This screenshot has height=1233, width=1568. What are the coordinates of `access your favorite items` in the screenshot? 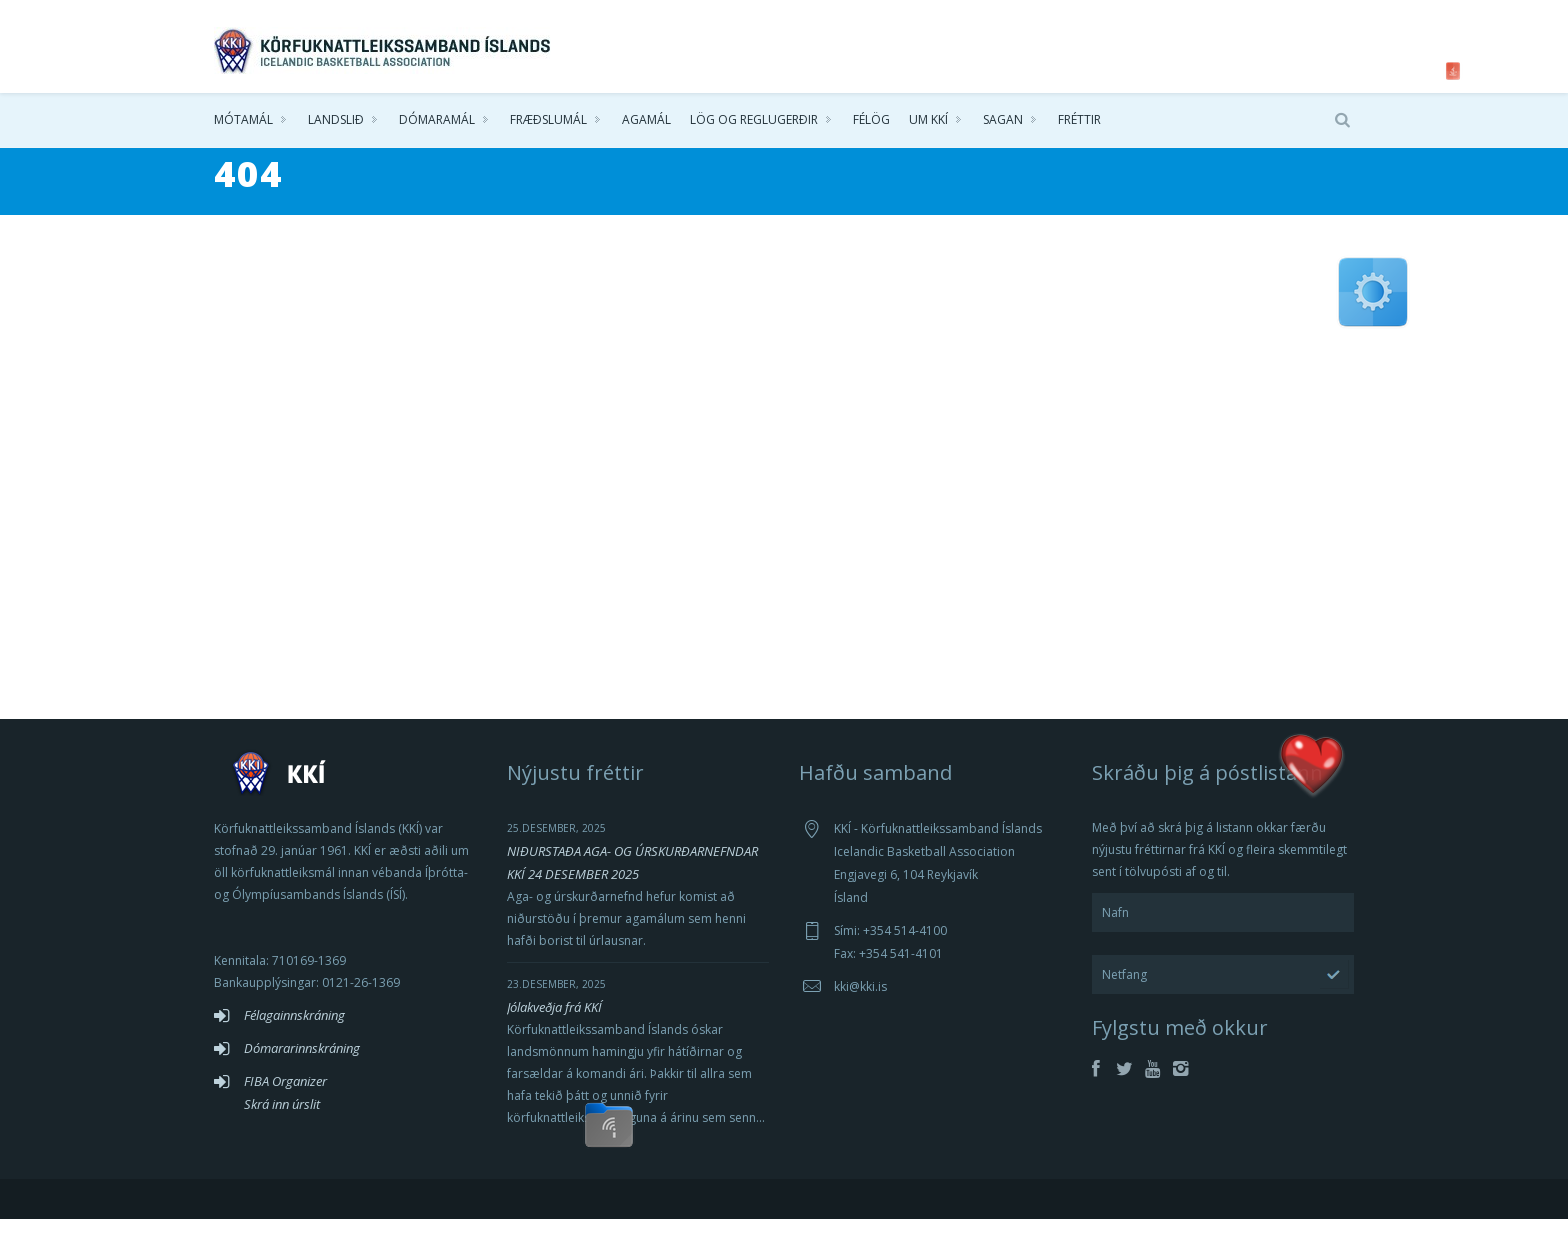 It's located at (1314, 765).